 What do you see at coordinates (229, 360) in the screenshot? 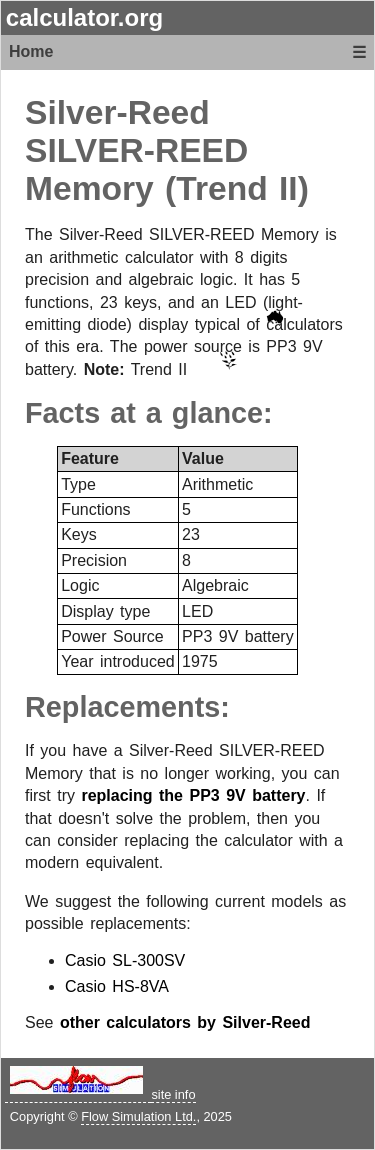
I see `water your plants` at bounding box center [229, 360].